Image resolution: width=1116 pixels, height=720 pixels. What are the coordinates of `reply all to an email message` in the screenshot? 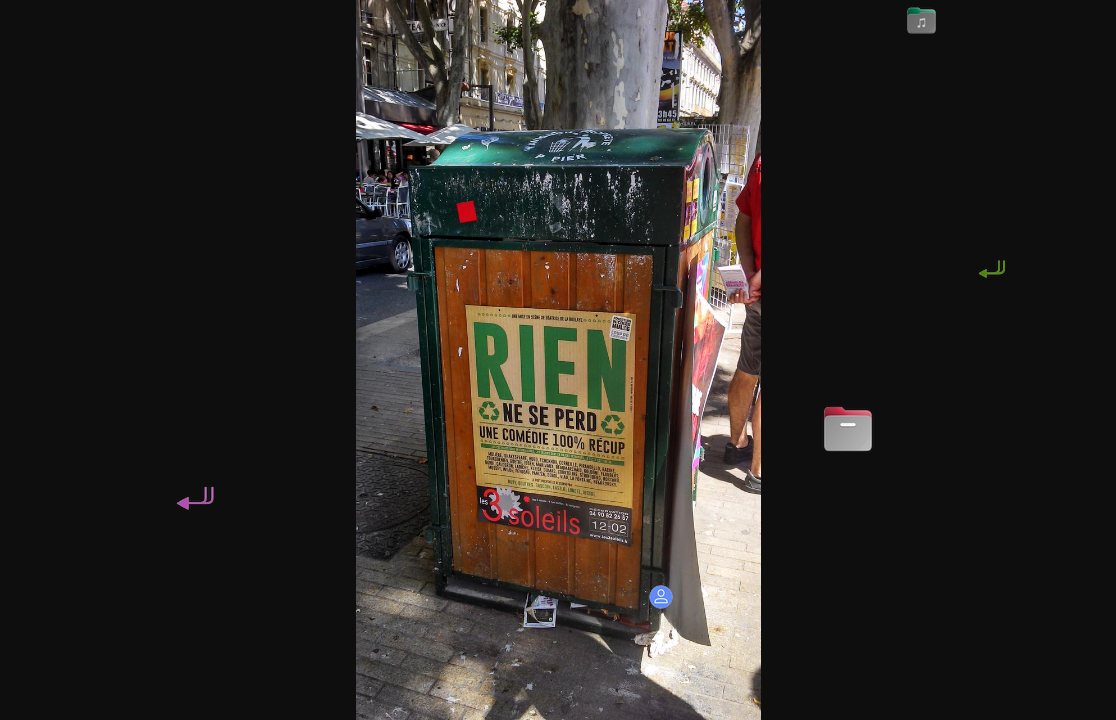 It's located at (194, 495).